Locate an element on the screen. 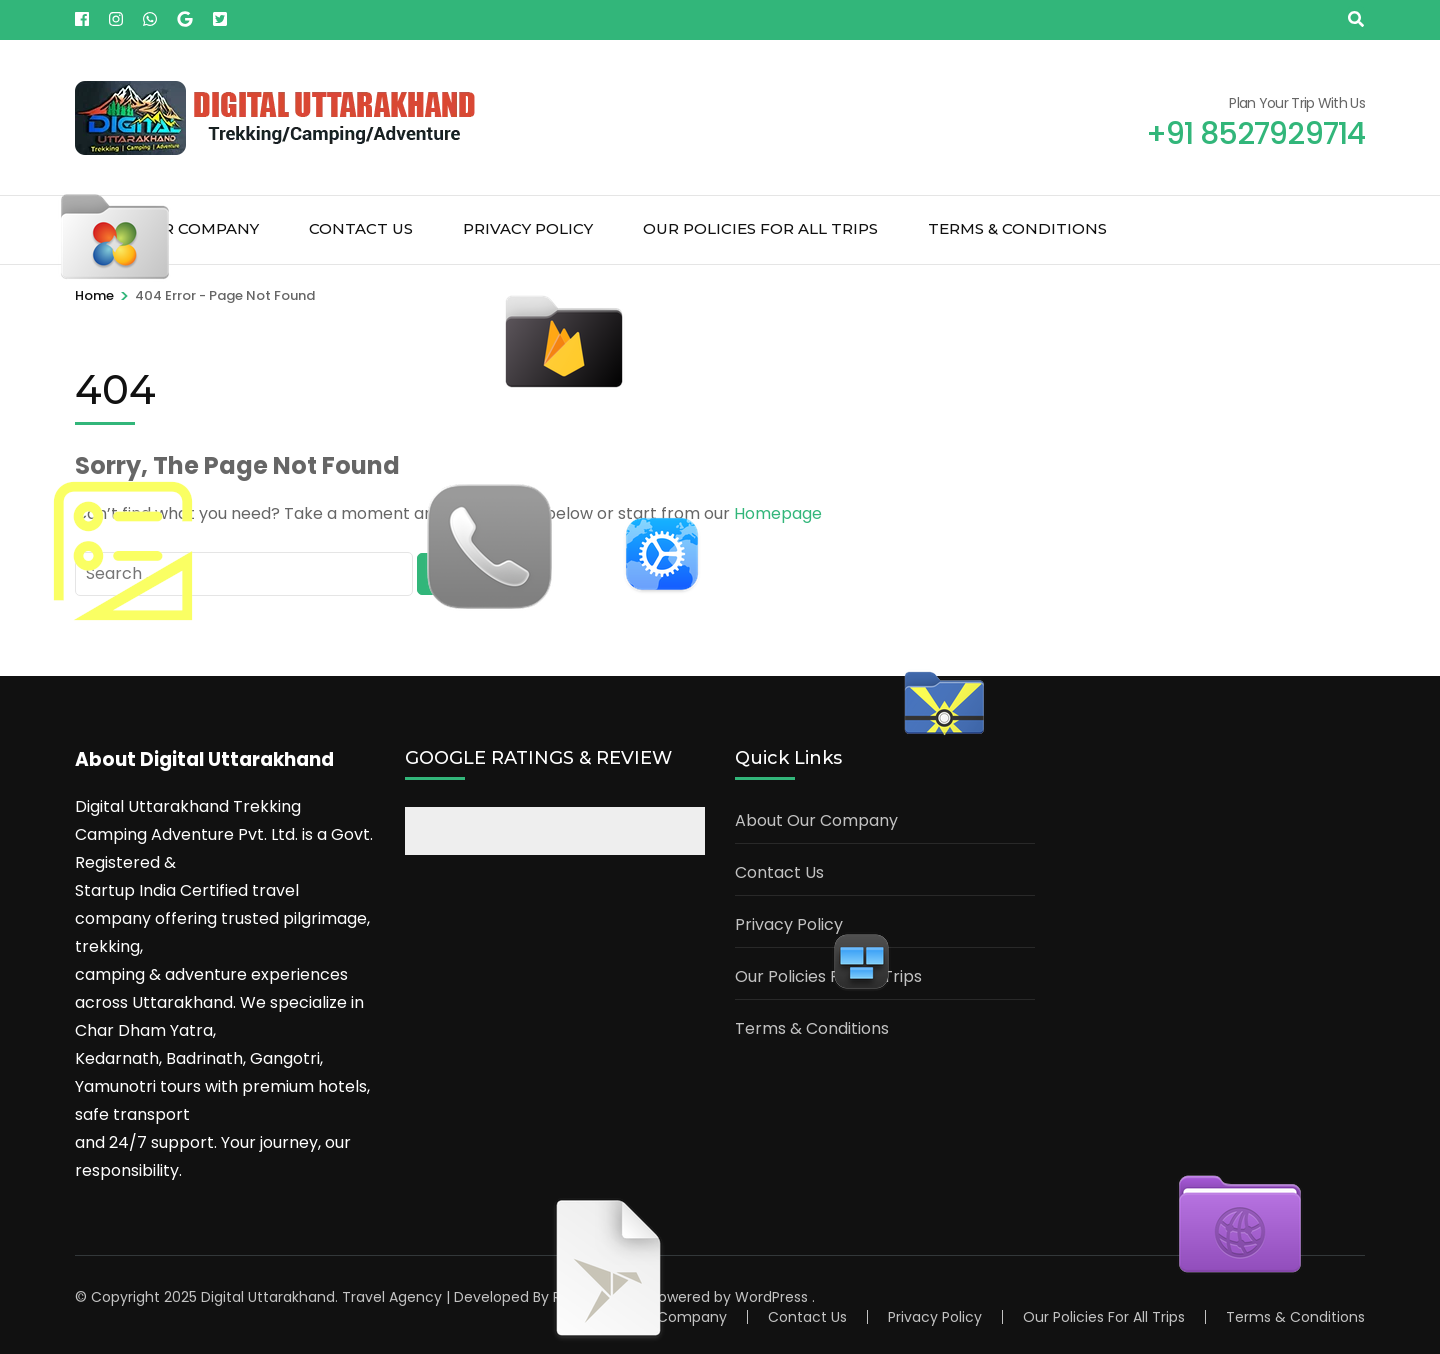  open GNOME Glade interface designer is located at coordinates (123, 551).